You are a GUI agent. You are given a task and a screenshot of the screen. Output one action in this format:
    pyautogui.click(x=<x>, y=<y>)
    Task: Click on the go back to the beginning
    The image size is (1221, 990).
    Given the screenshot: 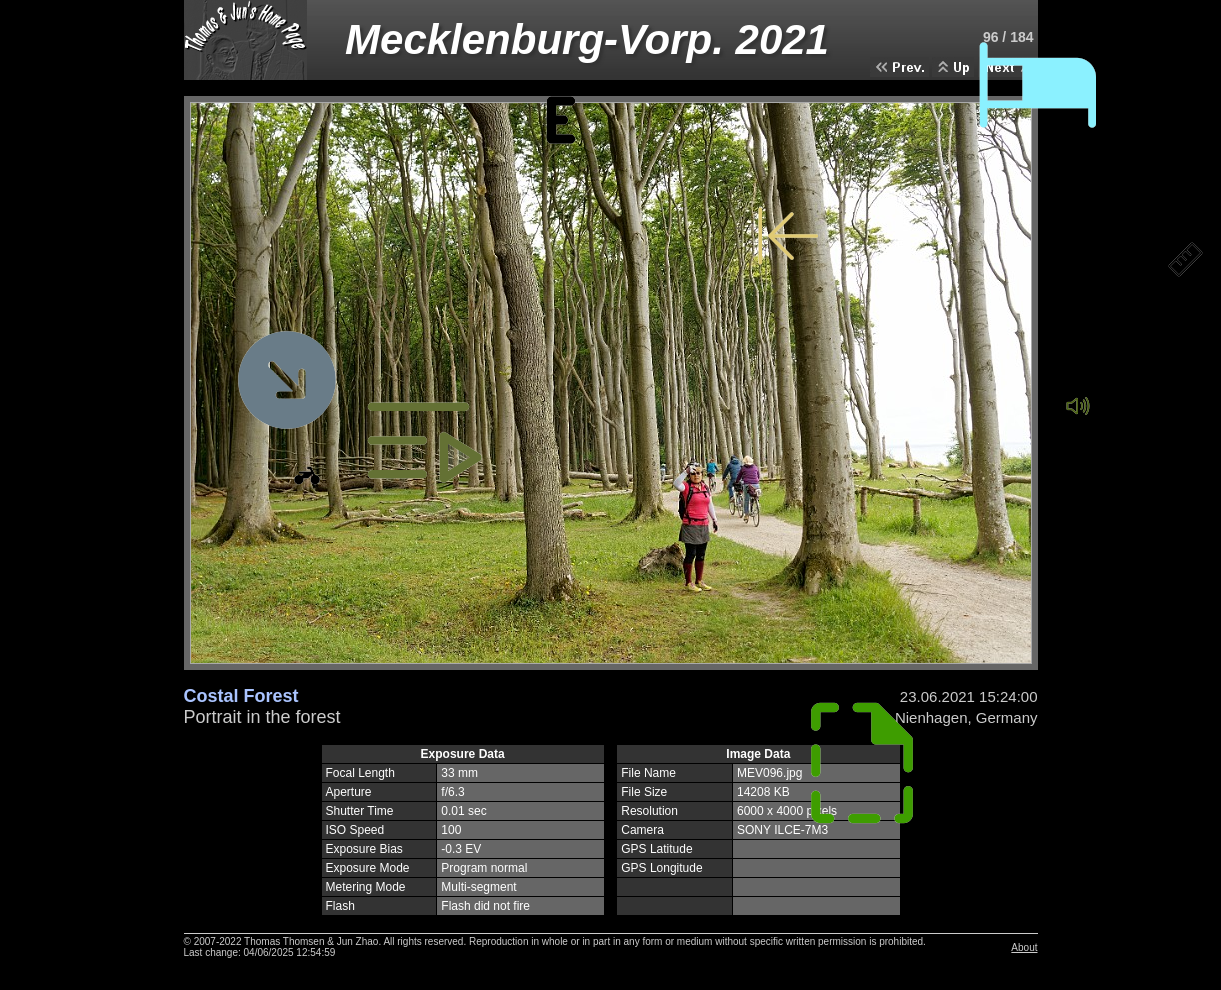 What is the action you would take?
    pyautogui.click(x=787, y=236)
    